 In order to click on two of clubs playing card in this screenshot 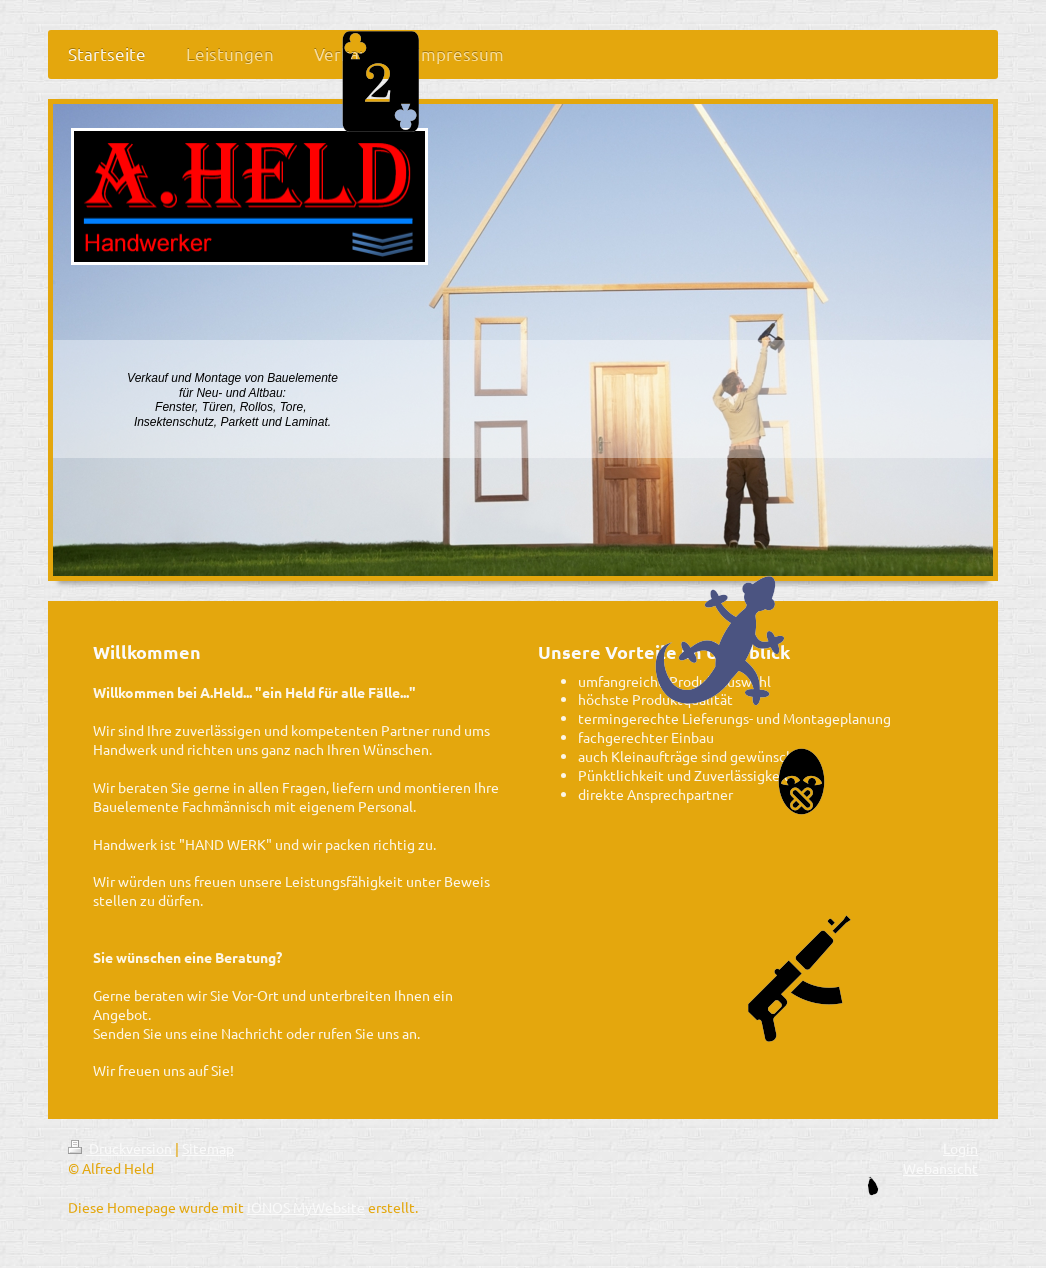, I will do `click(380, 81)`.